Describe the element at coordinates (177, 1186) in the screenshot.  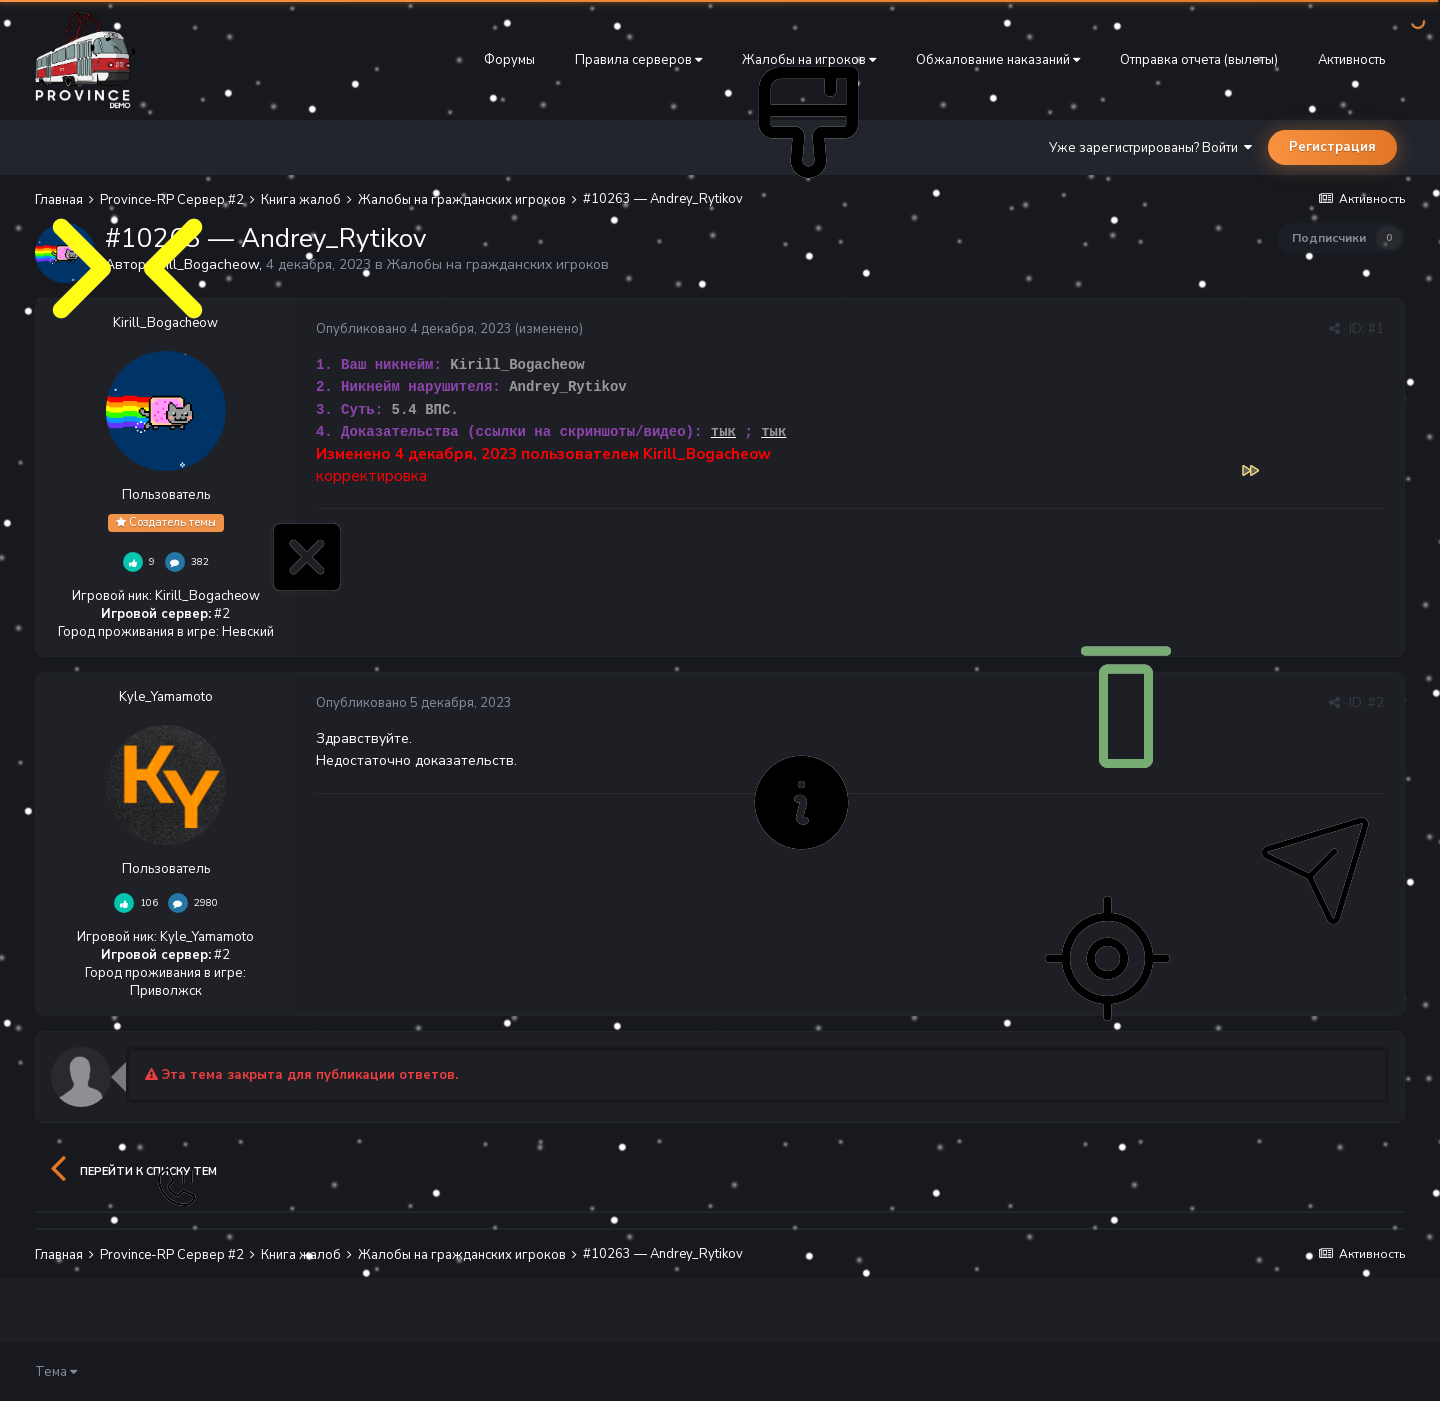
I see `put a call on hold` at that location.